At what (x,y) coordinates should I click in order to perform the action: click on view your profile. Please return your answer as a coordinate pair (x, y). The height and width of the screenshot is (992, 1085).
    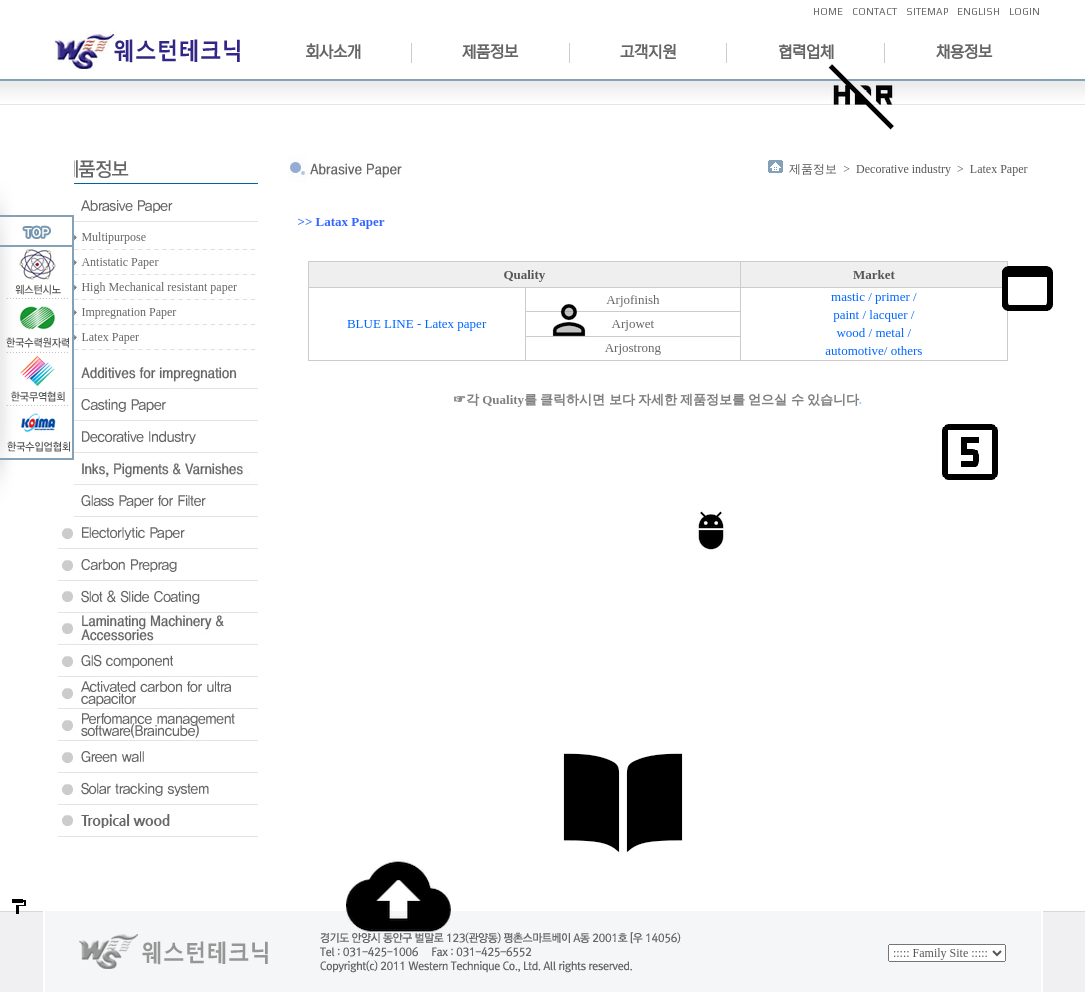
    Looking at the image, I should click on (569, 320).